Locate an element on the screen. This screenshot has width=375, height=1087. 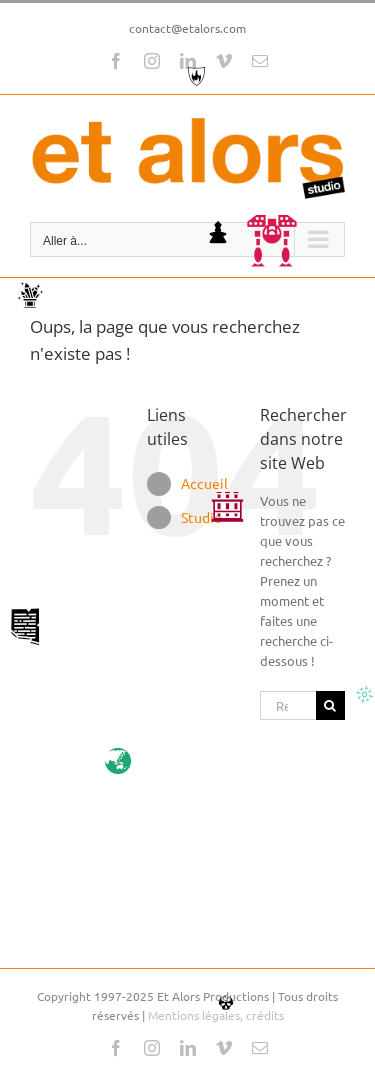
access notes or written records is located at coordinates (24, 626).